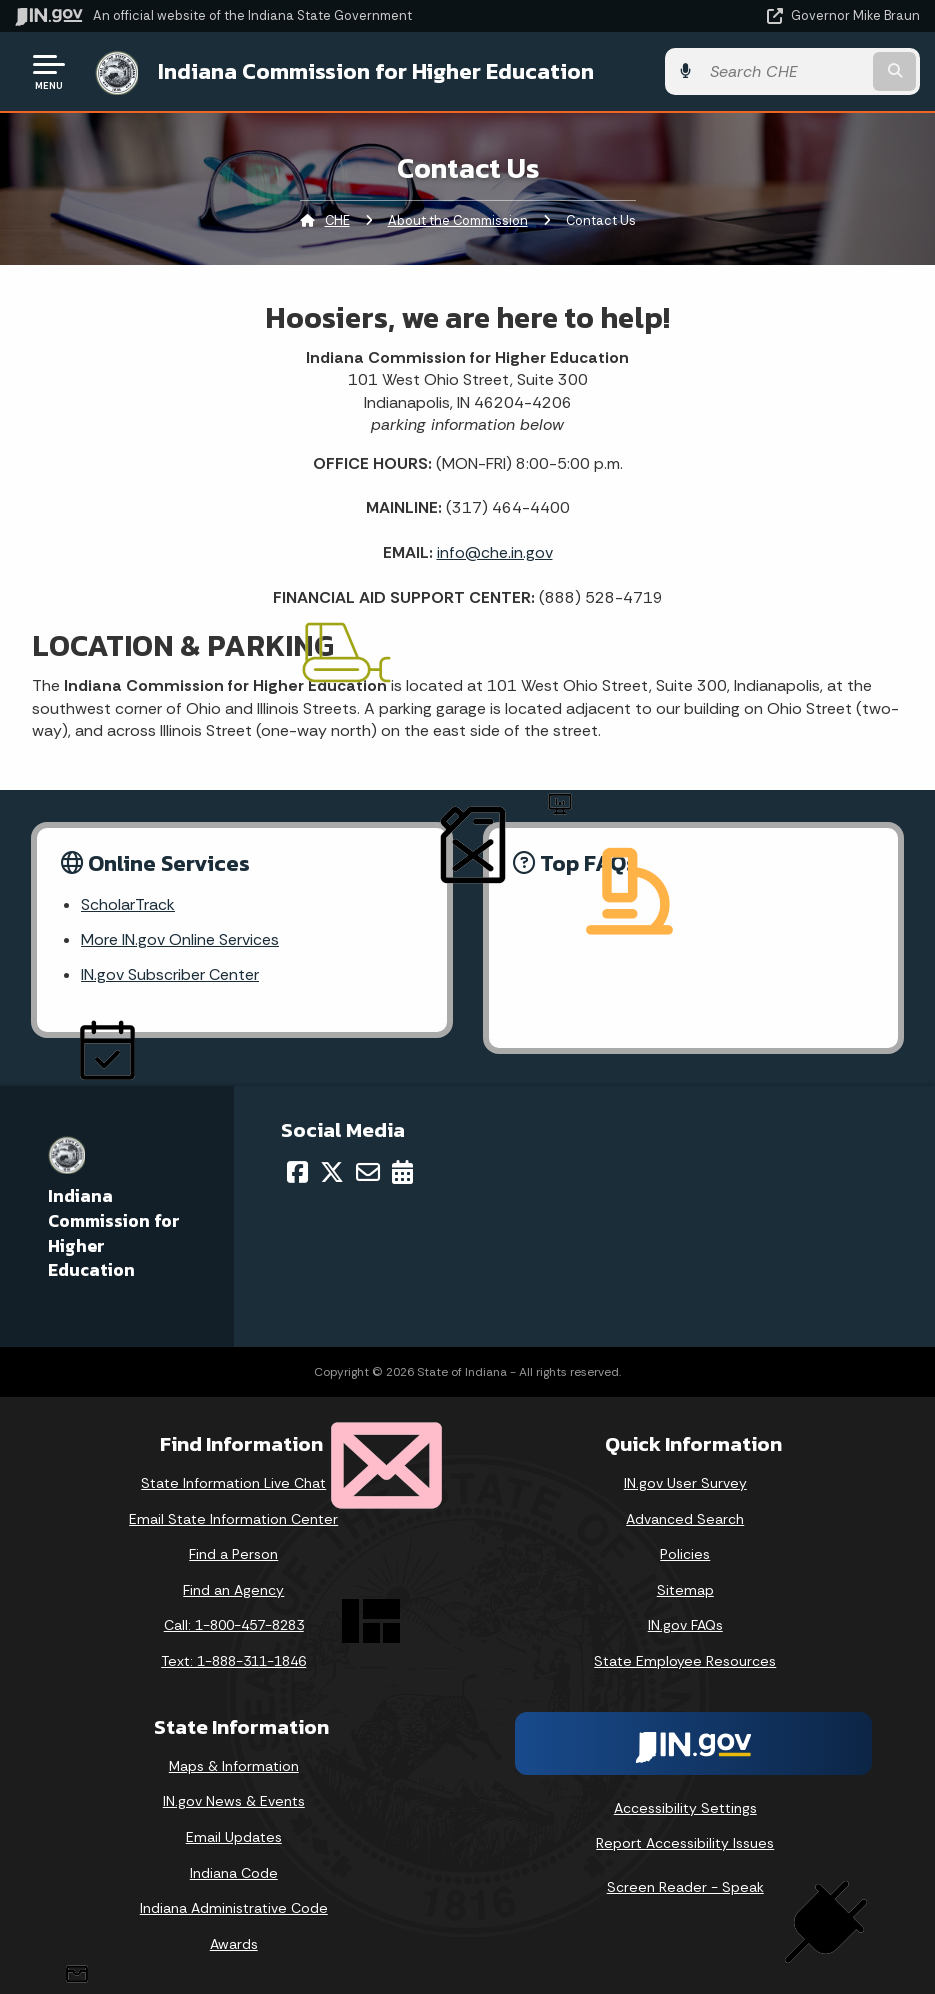 Image resolution: width=935 pixels, height=1994 pixels. I want to click on view desktop analytics dashboard, so click(560, 804).